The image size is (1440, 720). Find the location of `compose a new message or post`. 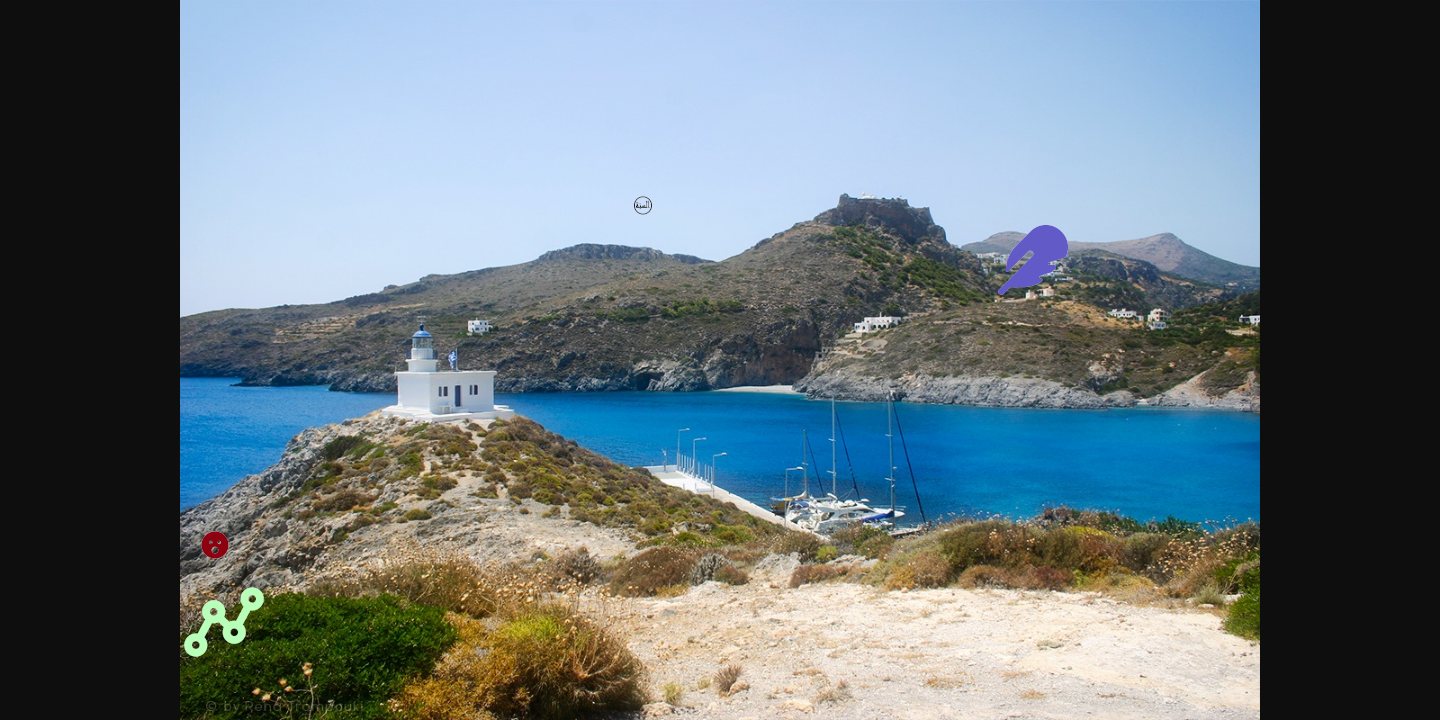

compose a new message or post is located at coordinates (1032, 260).